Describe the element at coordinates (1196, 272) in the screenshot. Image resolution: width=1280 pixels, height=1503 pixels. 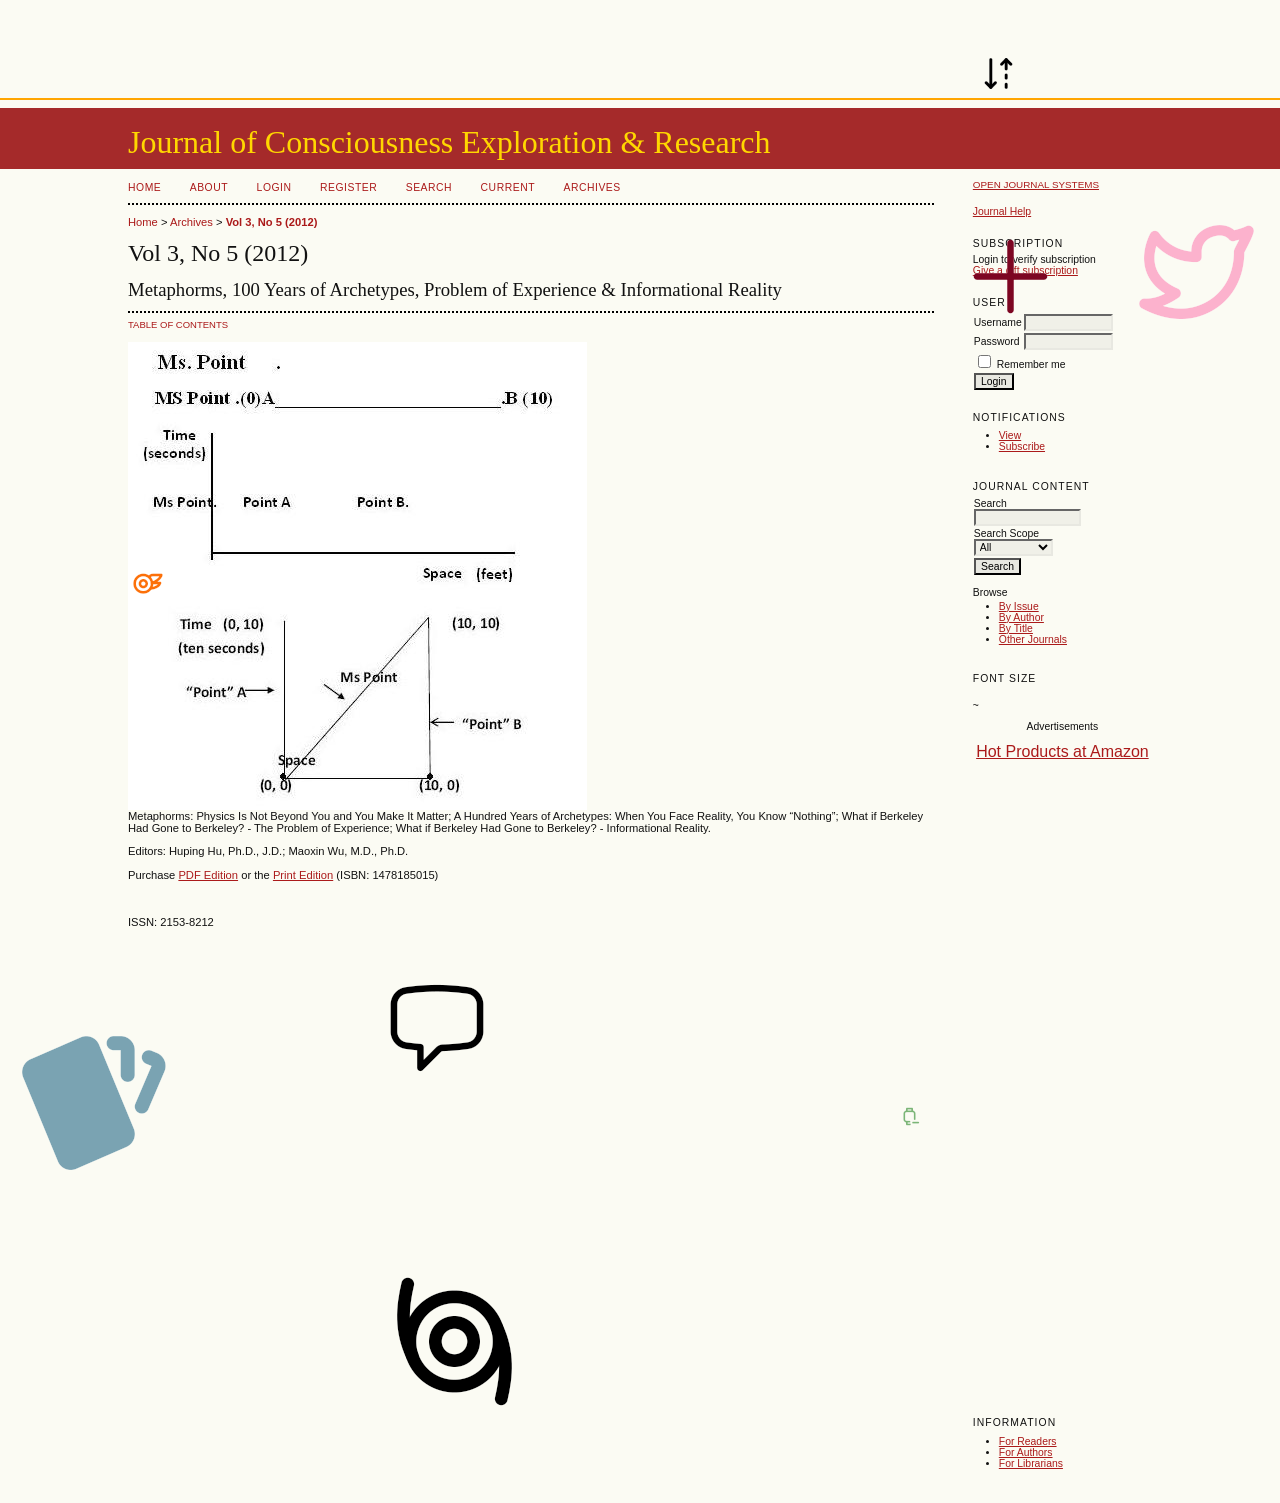
I see `share to twitter` at that location.